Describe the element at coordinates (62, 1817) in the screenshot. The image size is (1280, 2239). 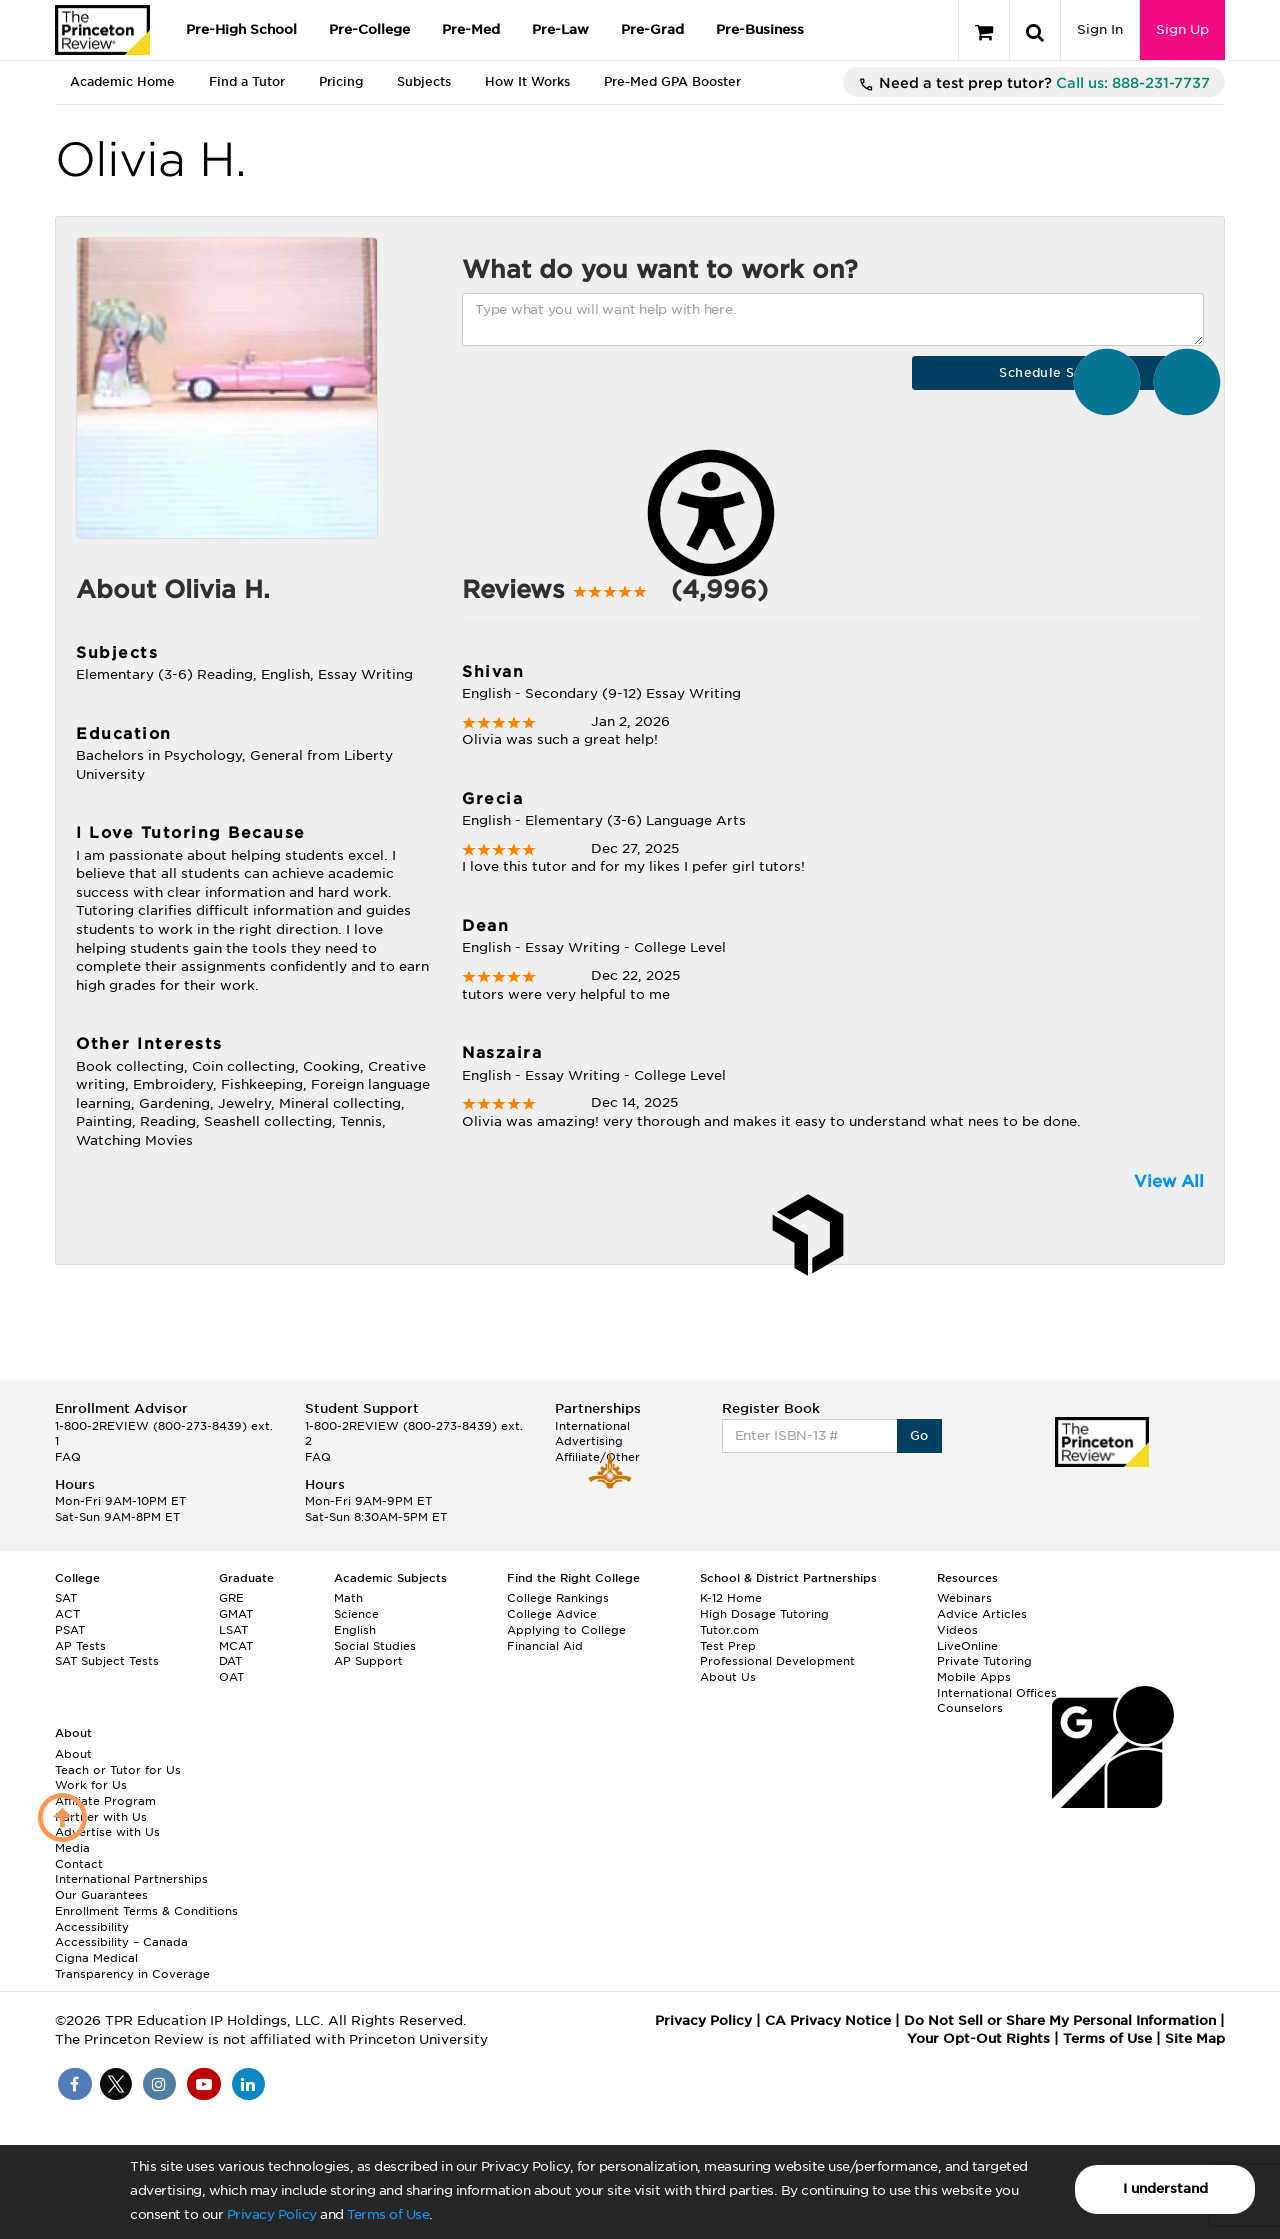
I see `scroll to top of page` at that location.